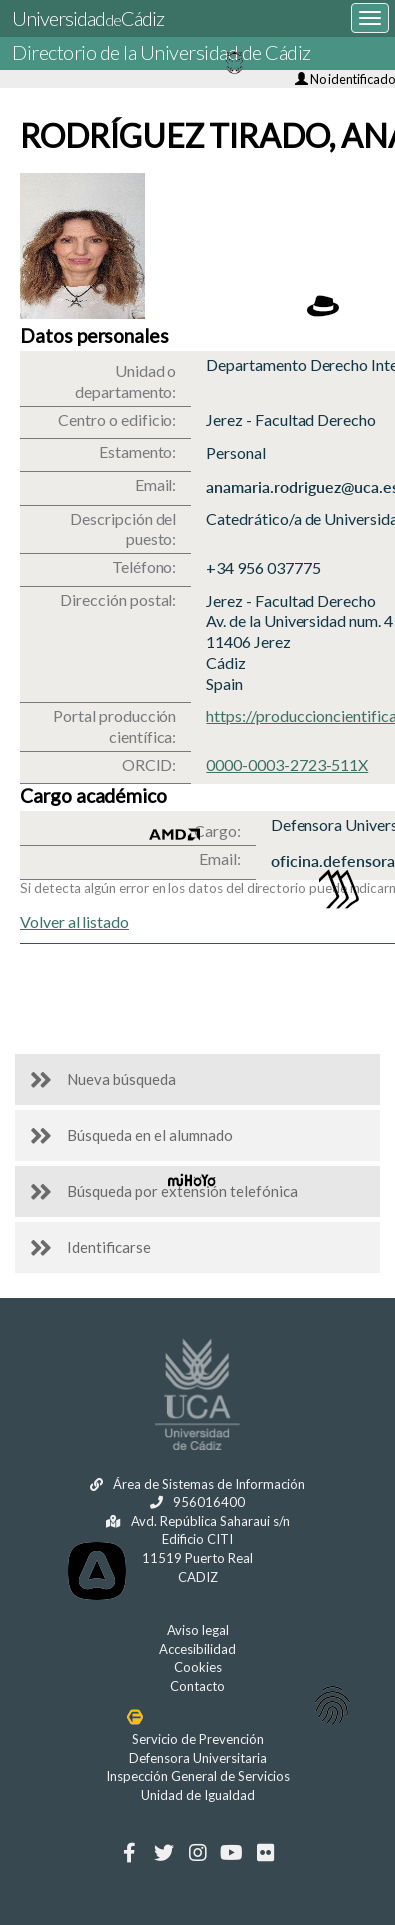  What do you see at coordinates (97, 1571) in the screenshot?
I see `AdonisJS framework logo` at bounding box center [97, 1571].